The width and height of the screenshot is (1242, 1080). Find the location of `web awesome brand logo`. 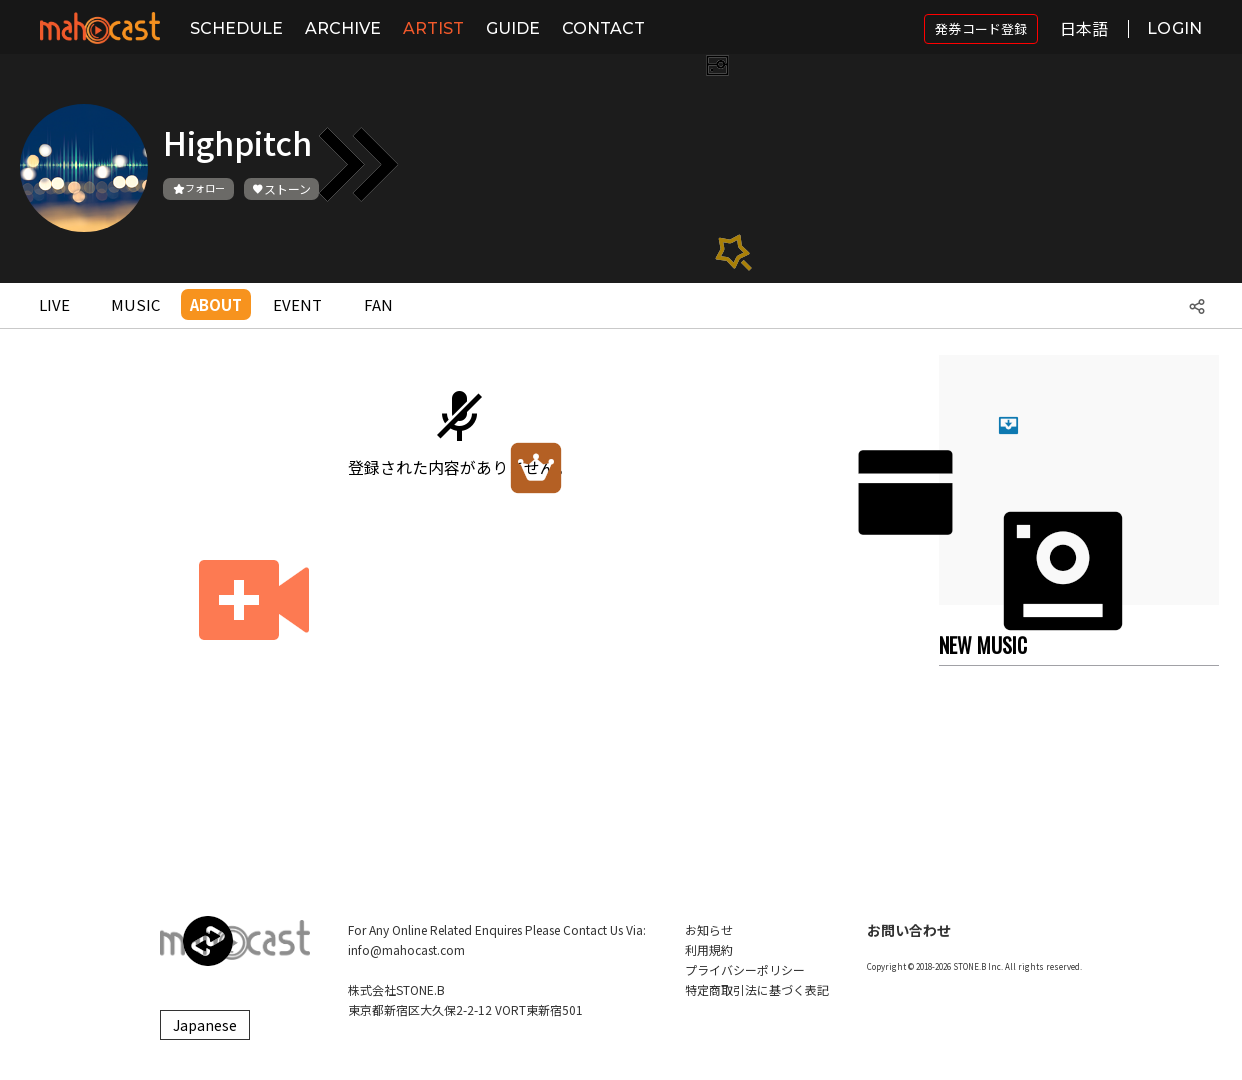

web awesome brand logo is located at coordinates (536, 468).